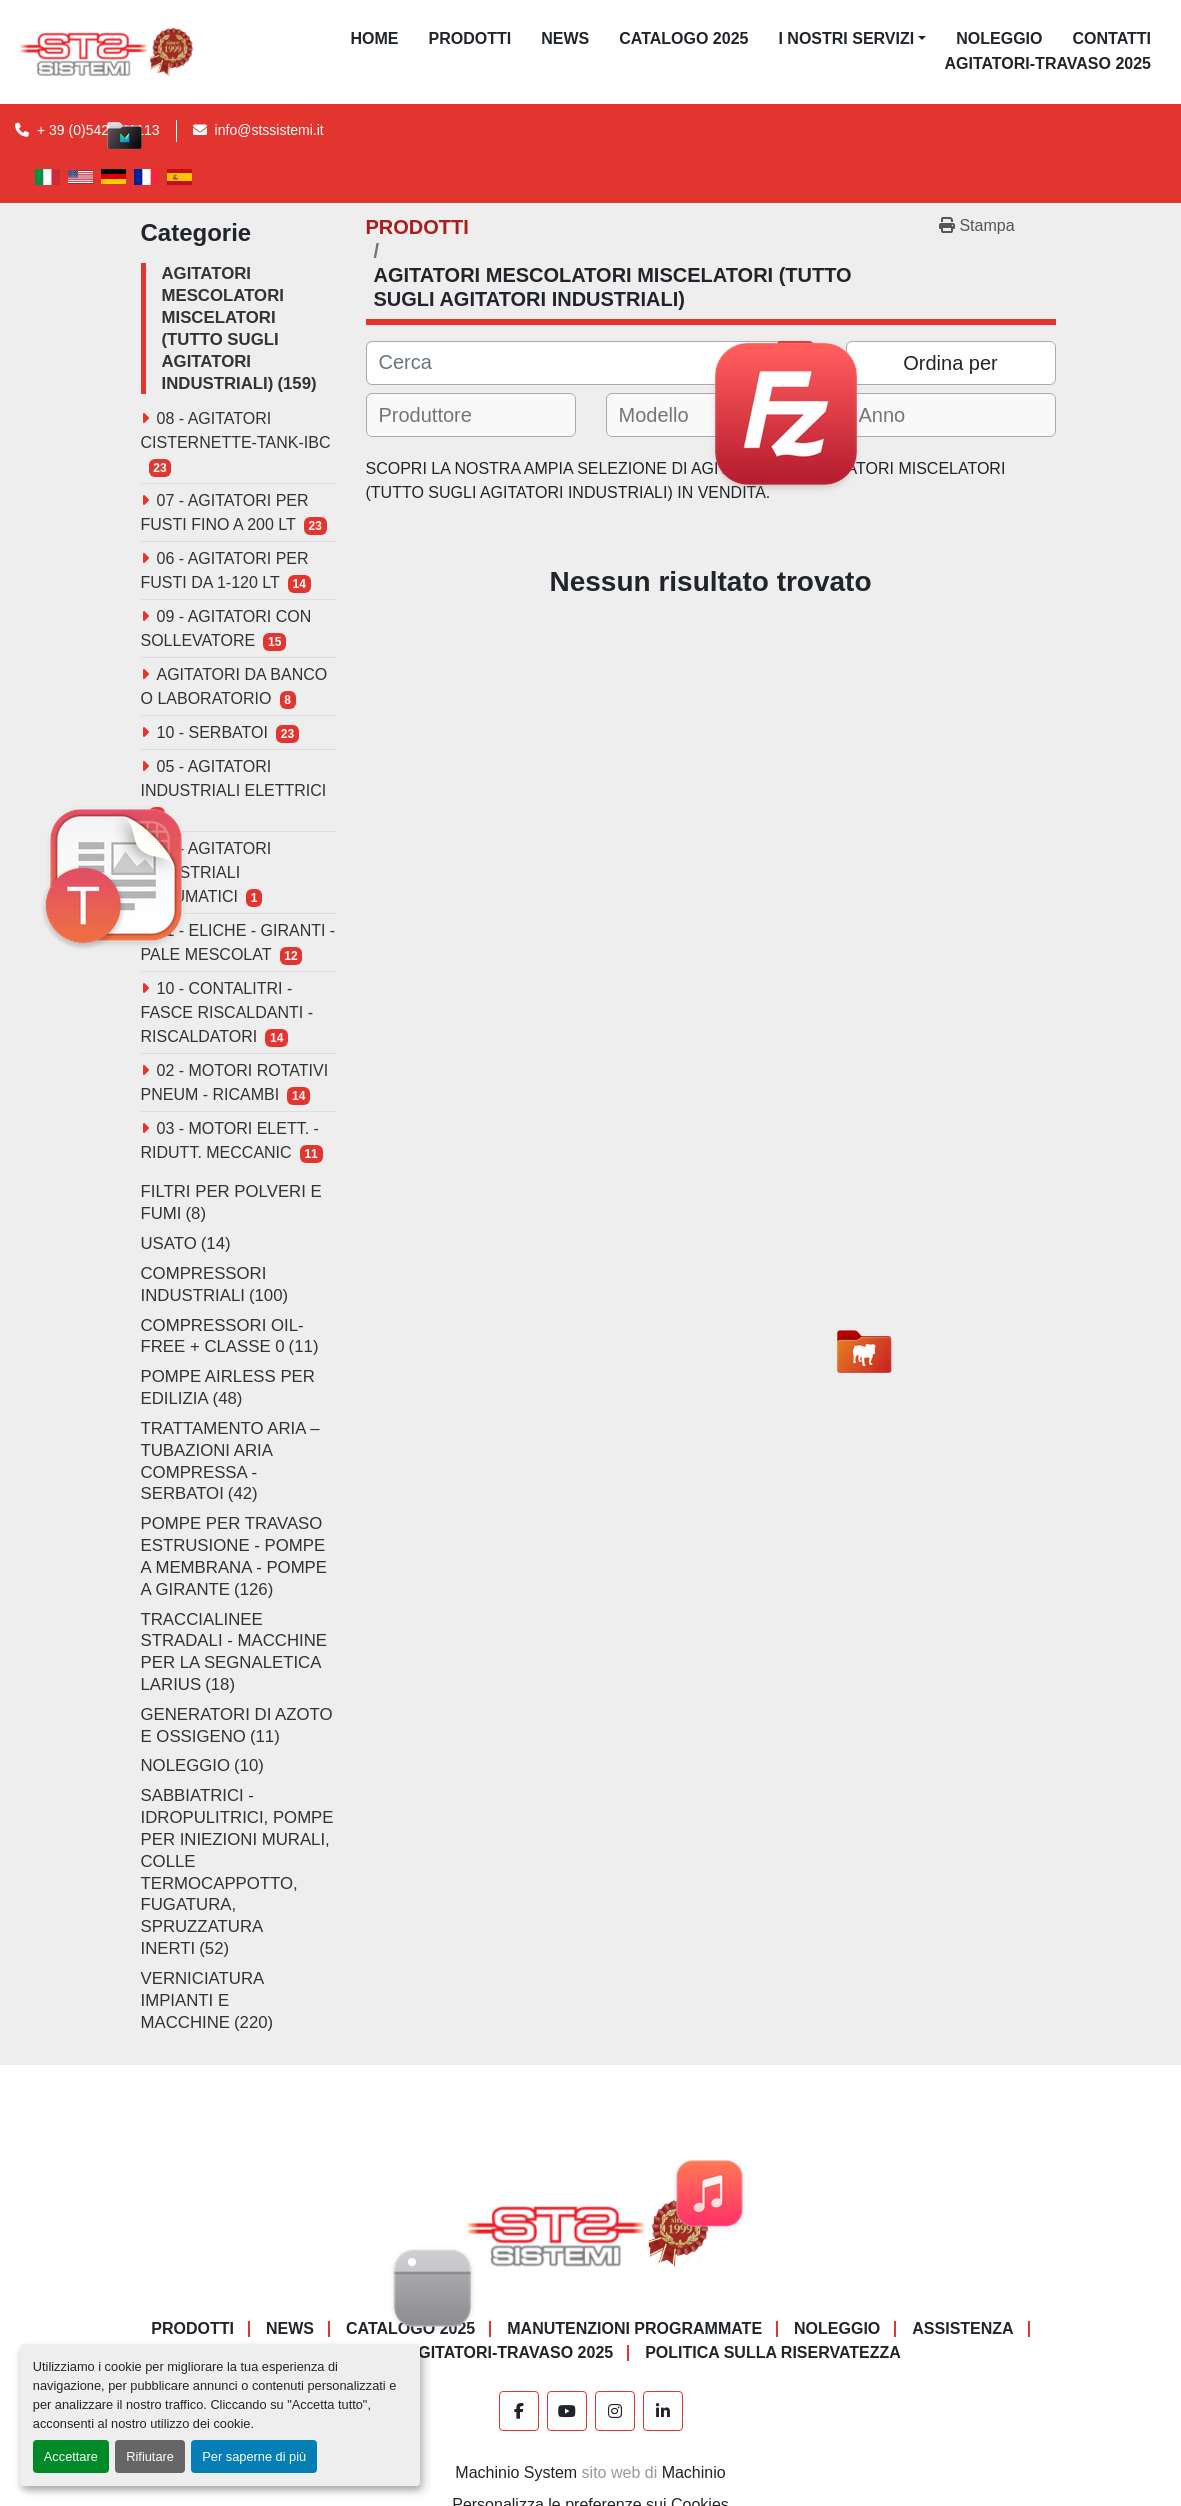 The height and width of the screenshot is (2506, 1181). I want to click on open FileZilla FTP client, so click(786, 414).